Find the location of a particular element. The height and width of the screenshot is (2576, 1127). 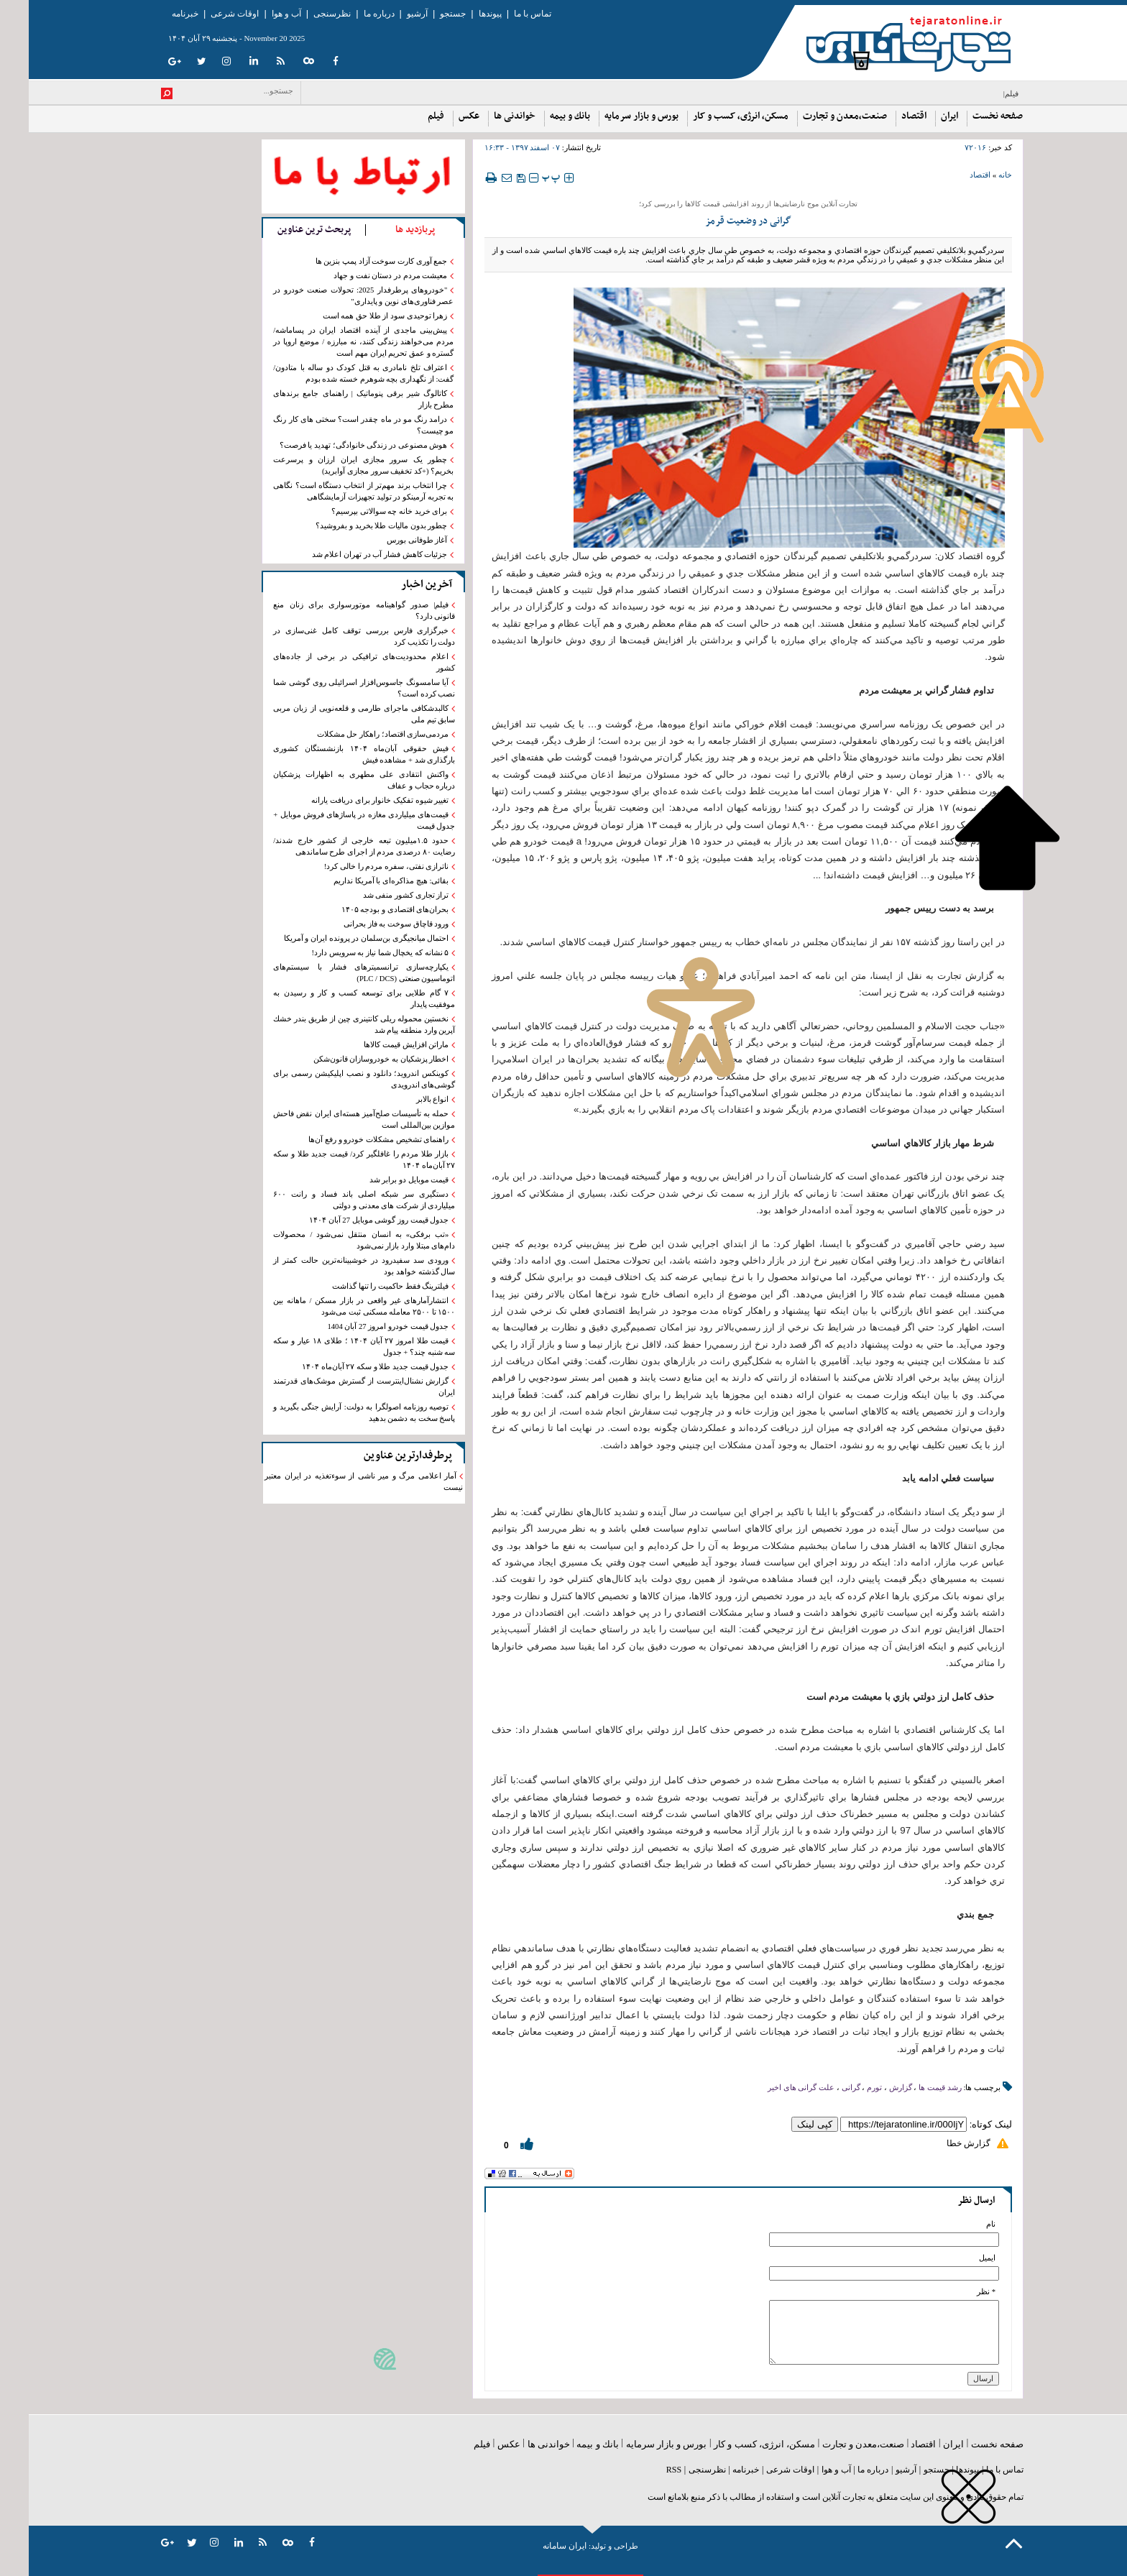

find nearby drink or beverage locations is located at coordinates (861, 60).